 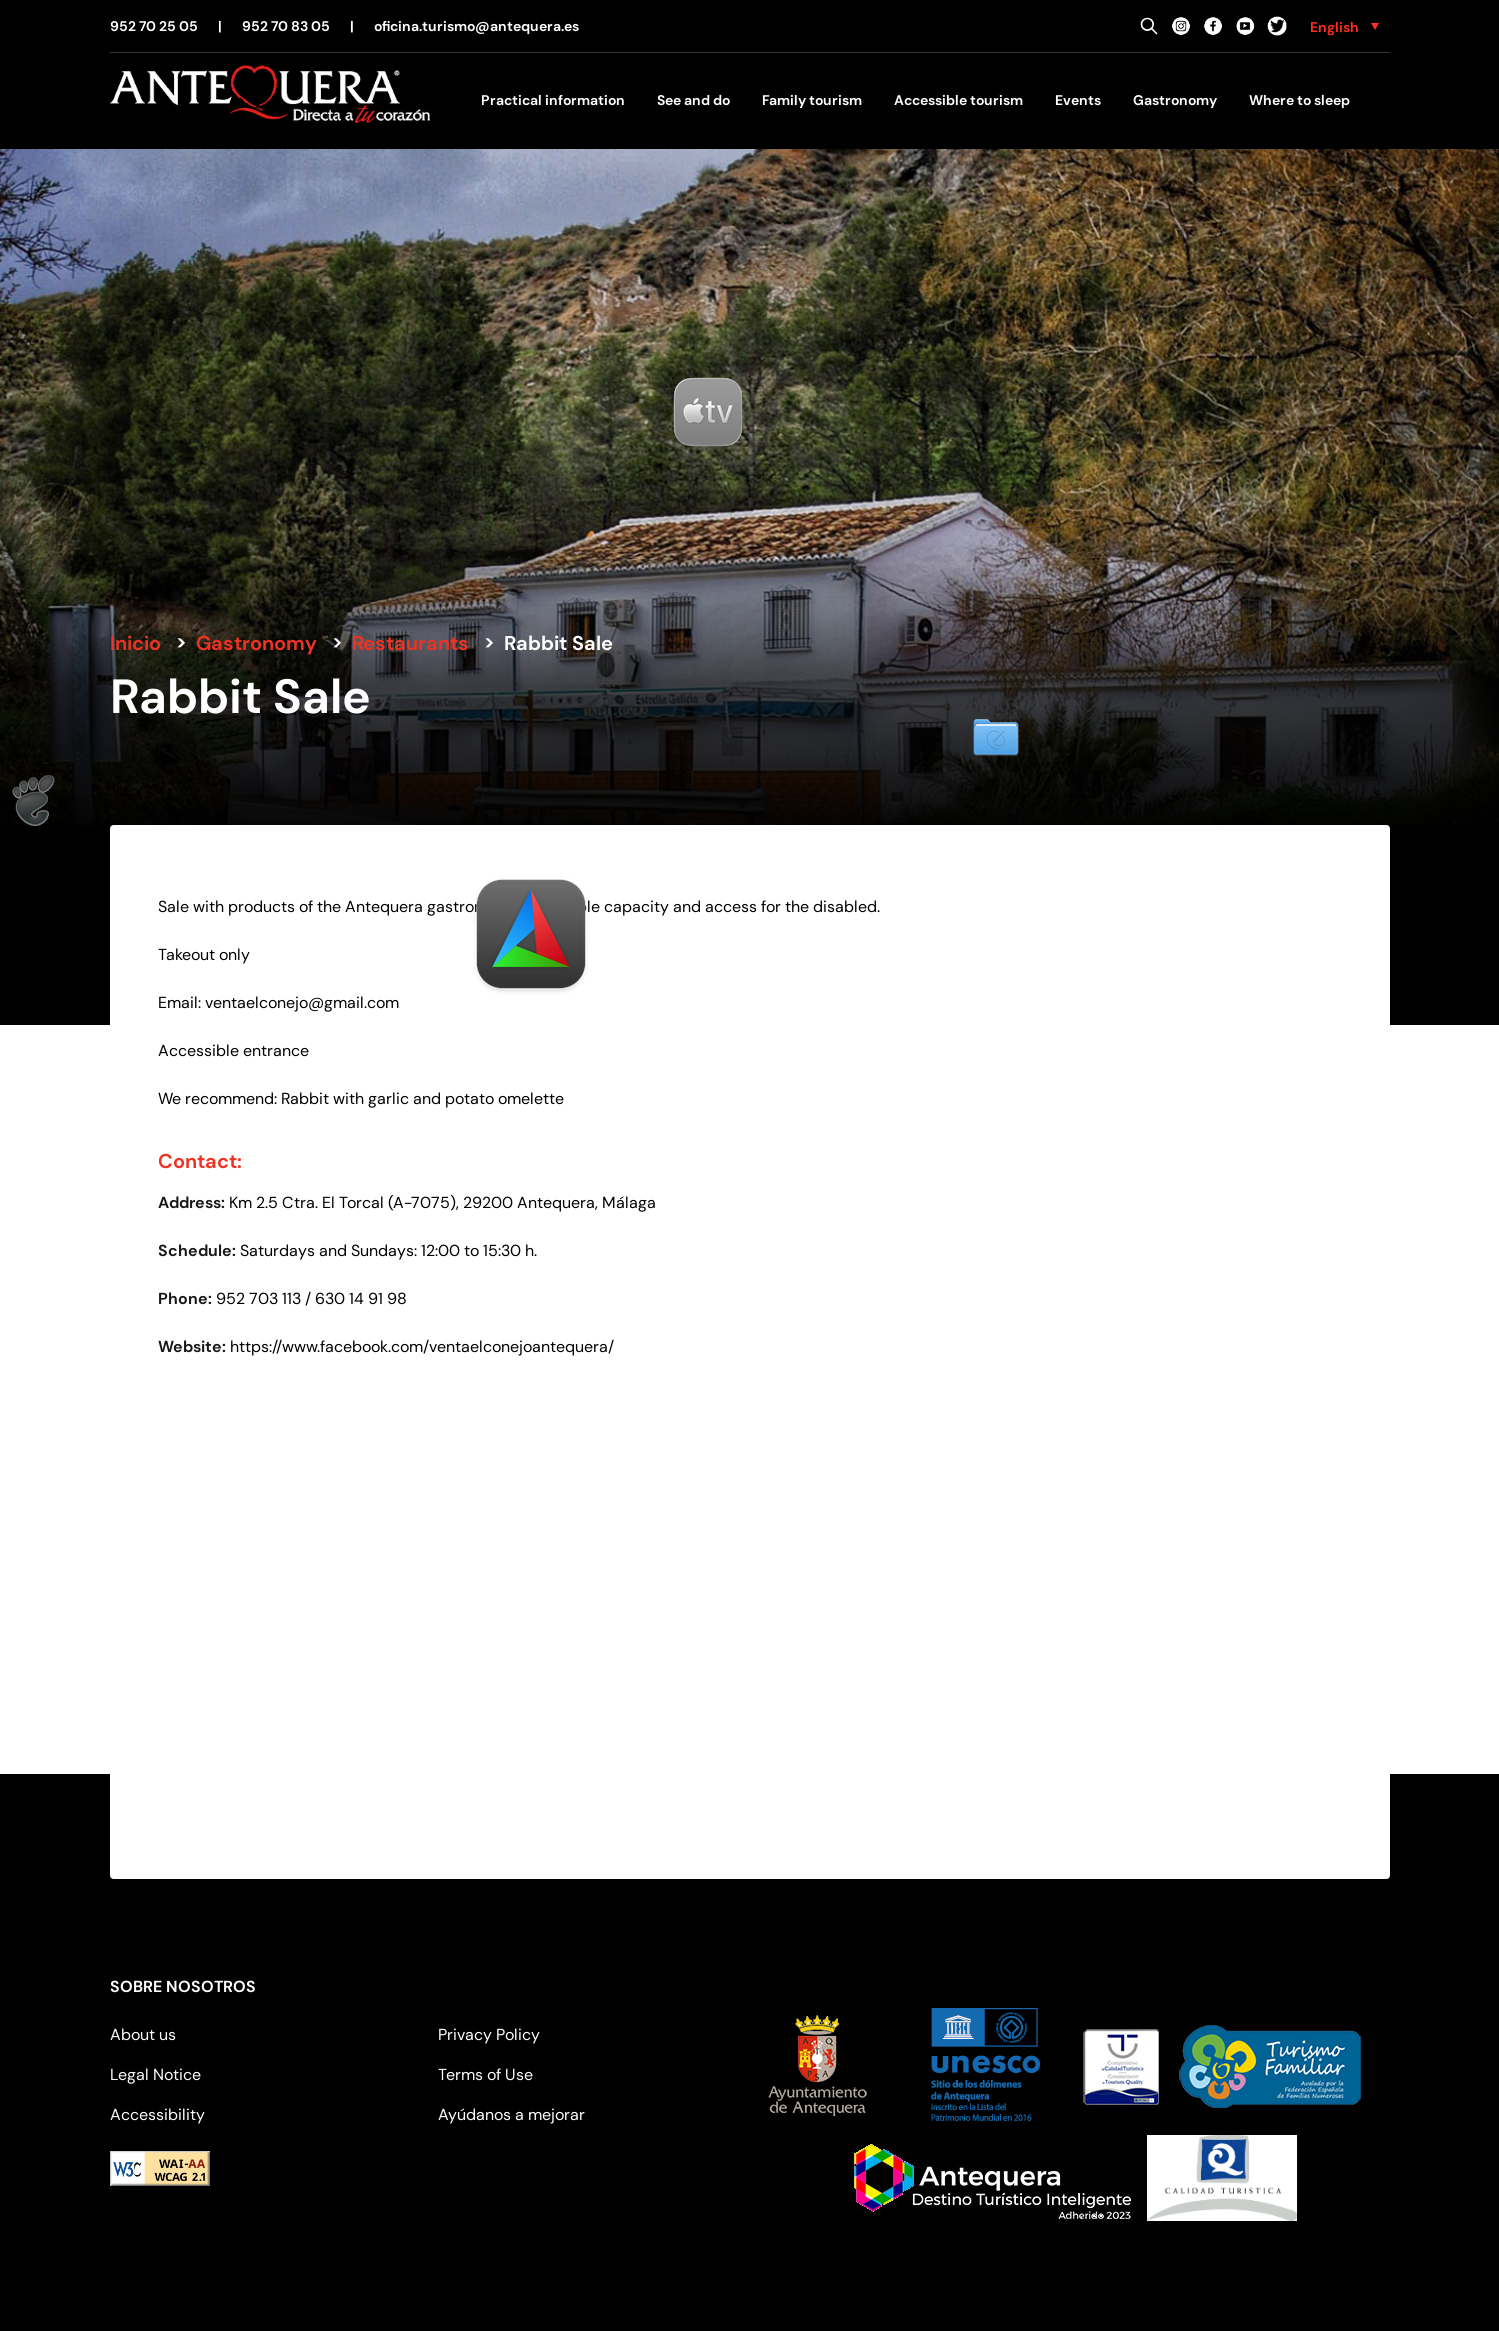 What do you see at coordinates (33, 800) in the screenshot?
I see `access the GNOME desktop home or start menu` at bounding box center [33, 800].